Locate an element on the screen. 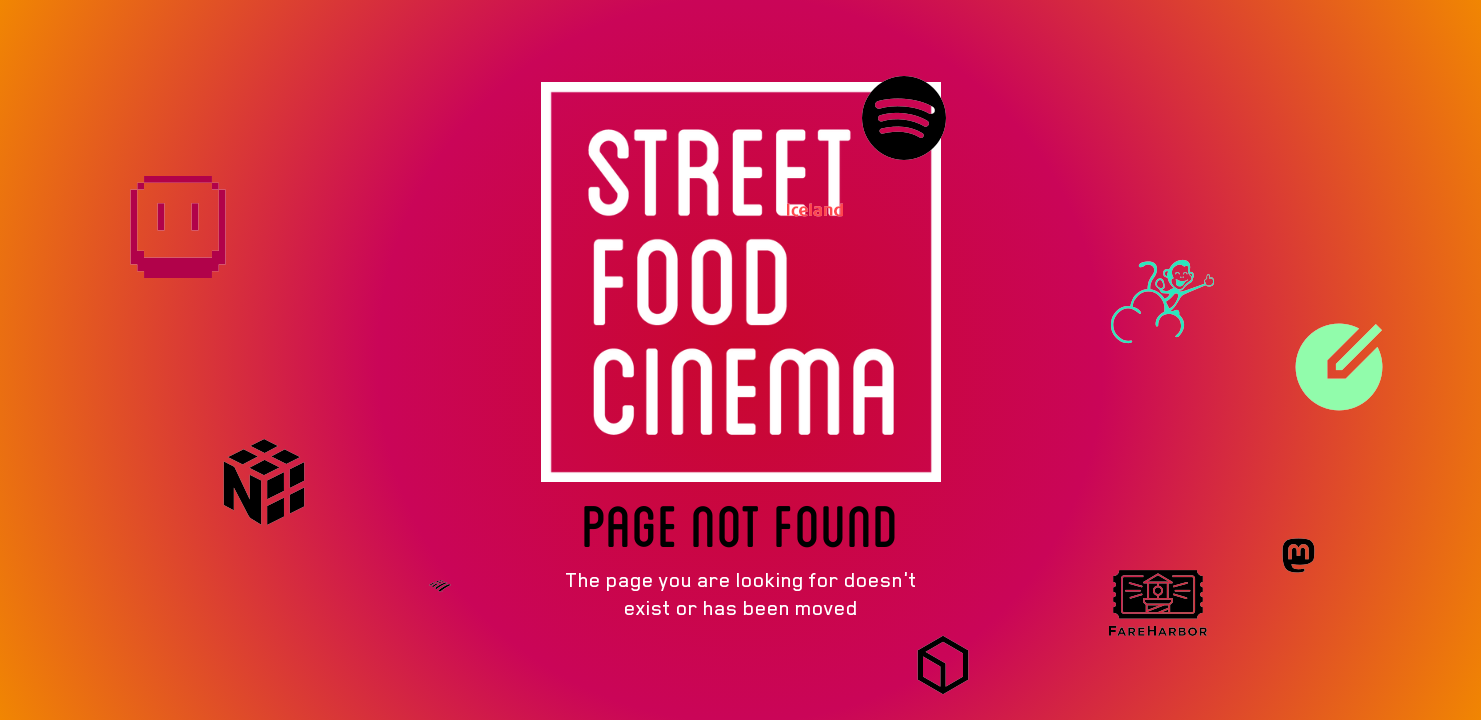 The height and width of the screenshot is (720, 1481). access FareHarbor booking services is located at coordinates (1158, 603).